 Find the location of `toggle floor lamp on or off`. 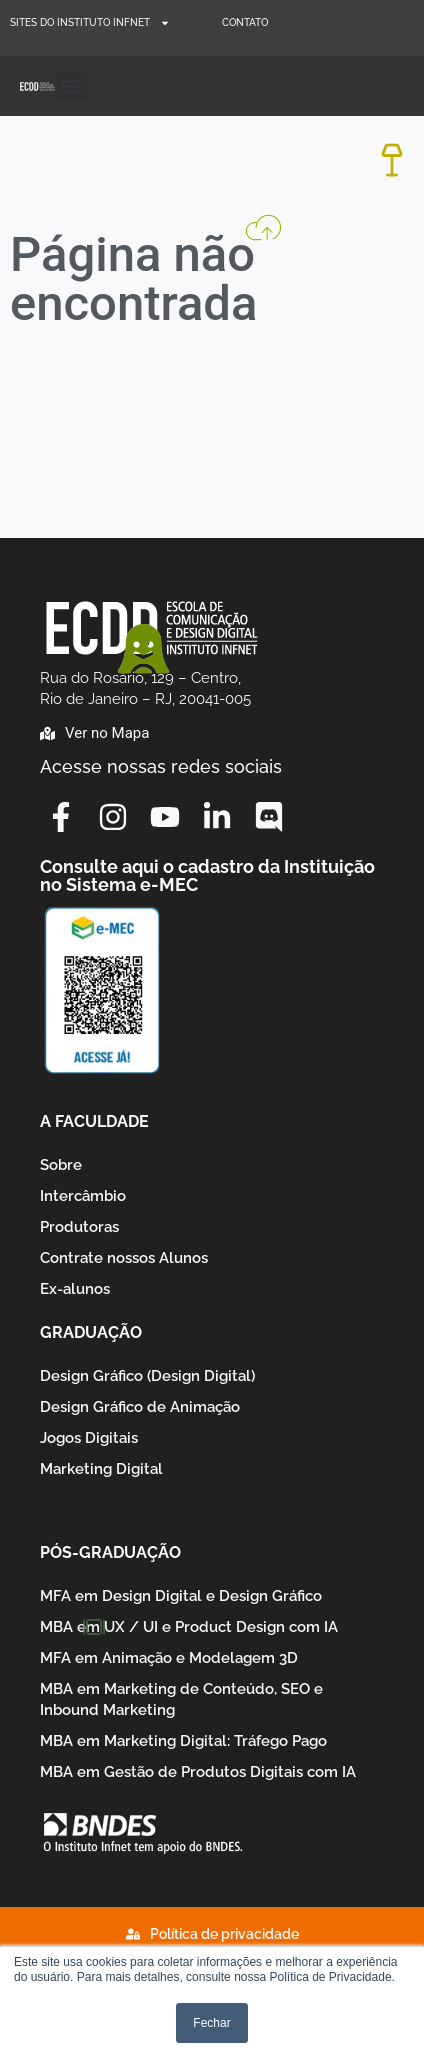

toggle floor lamp on or off is located at coordinates (392, 160).